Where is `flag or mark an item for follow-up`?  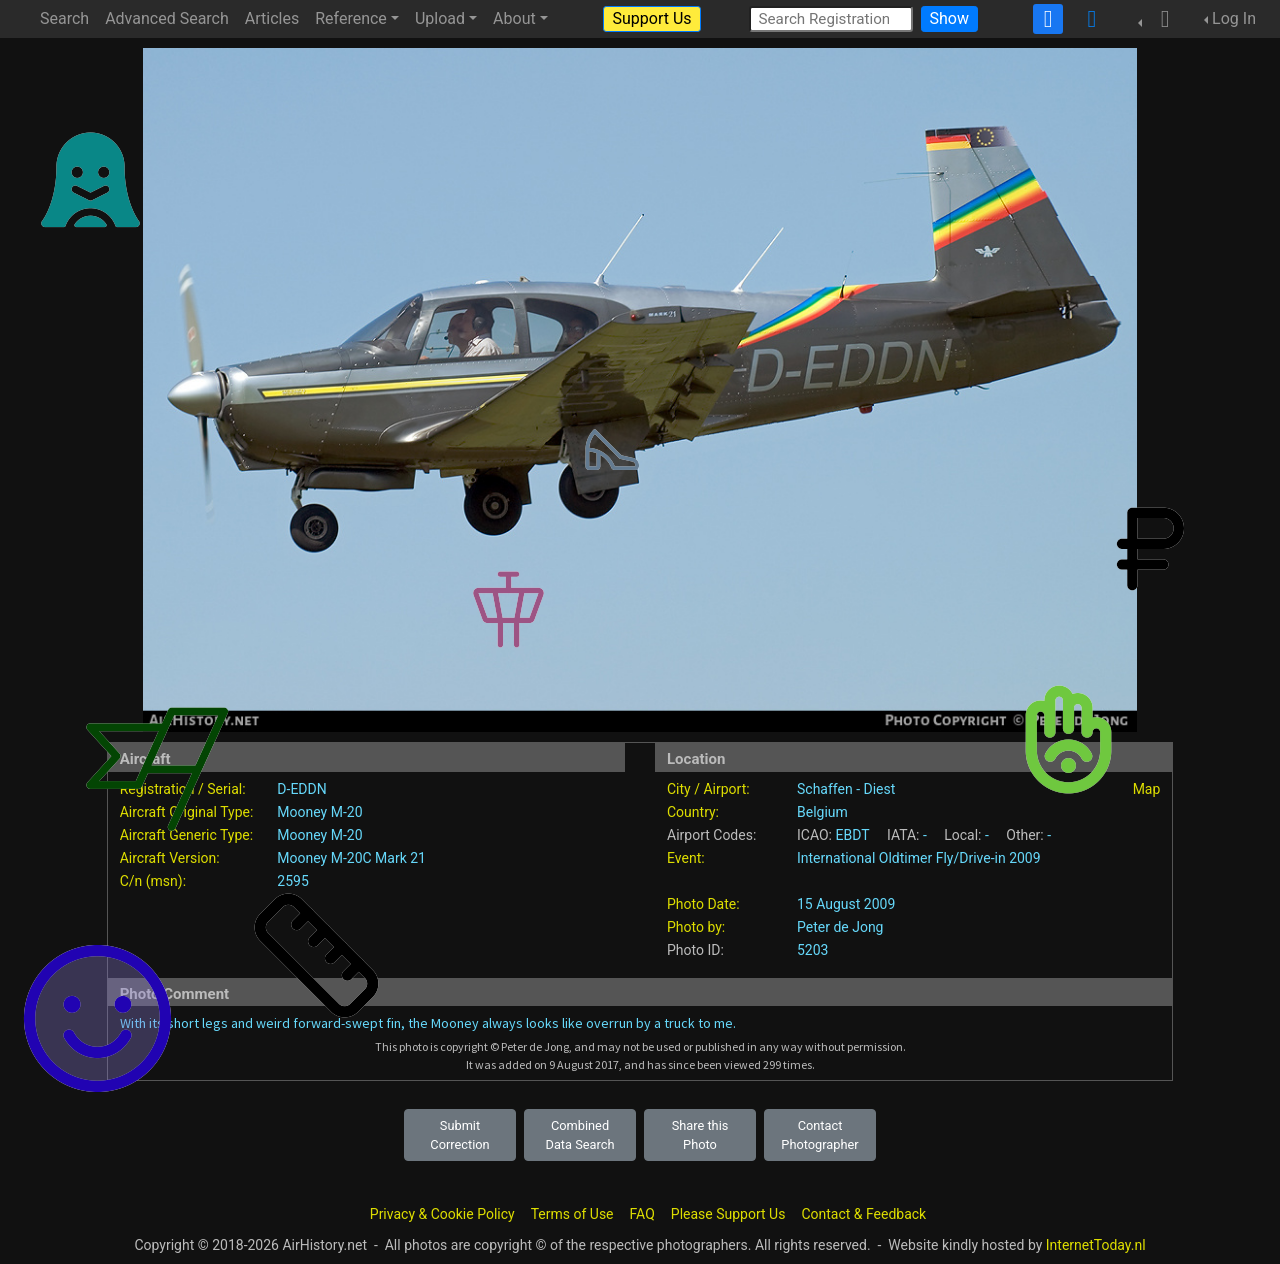 flag or mark an item for follow-up is located at coordinates (156, 764).